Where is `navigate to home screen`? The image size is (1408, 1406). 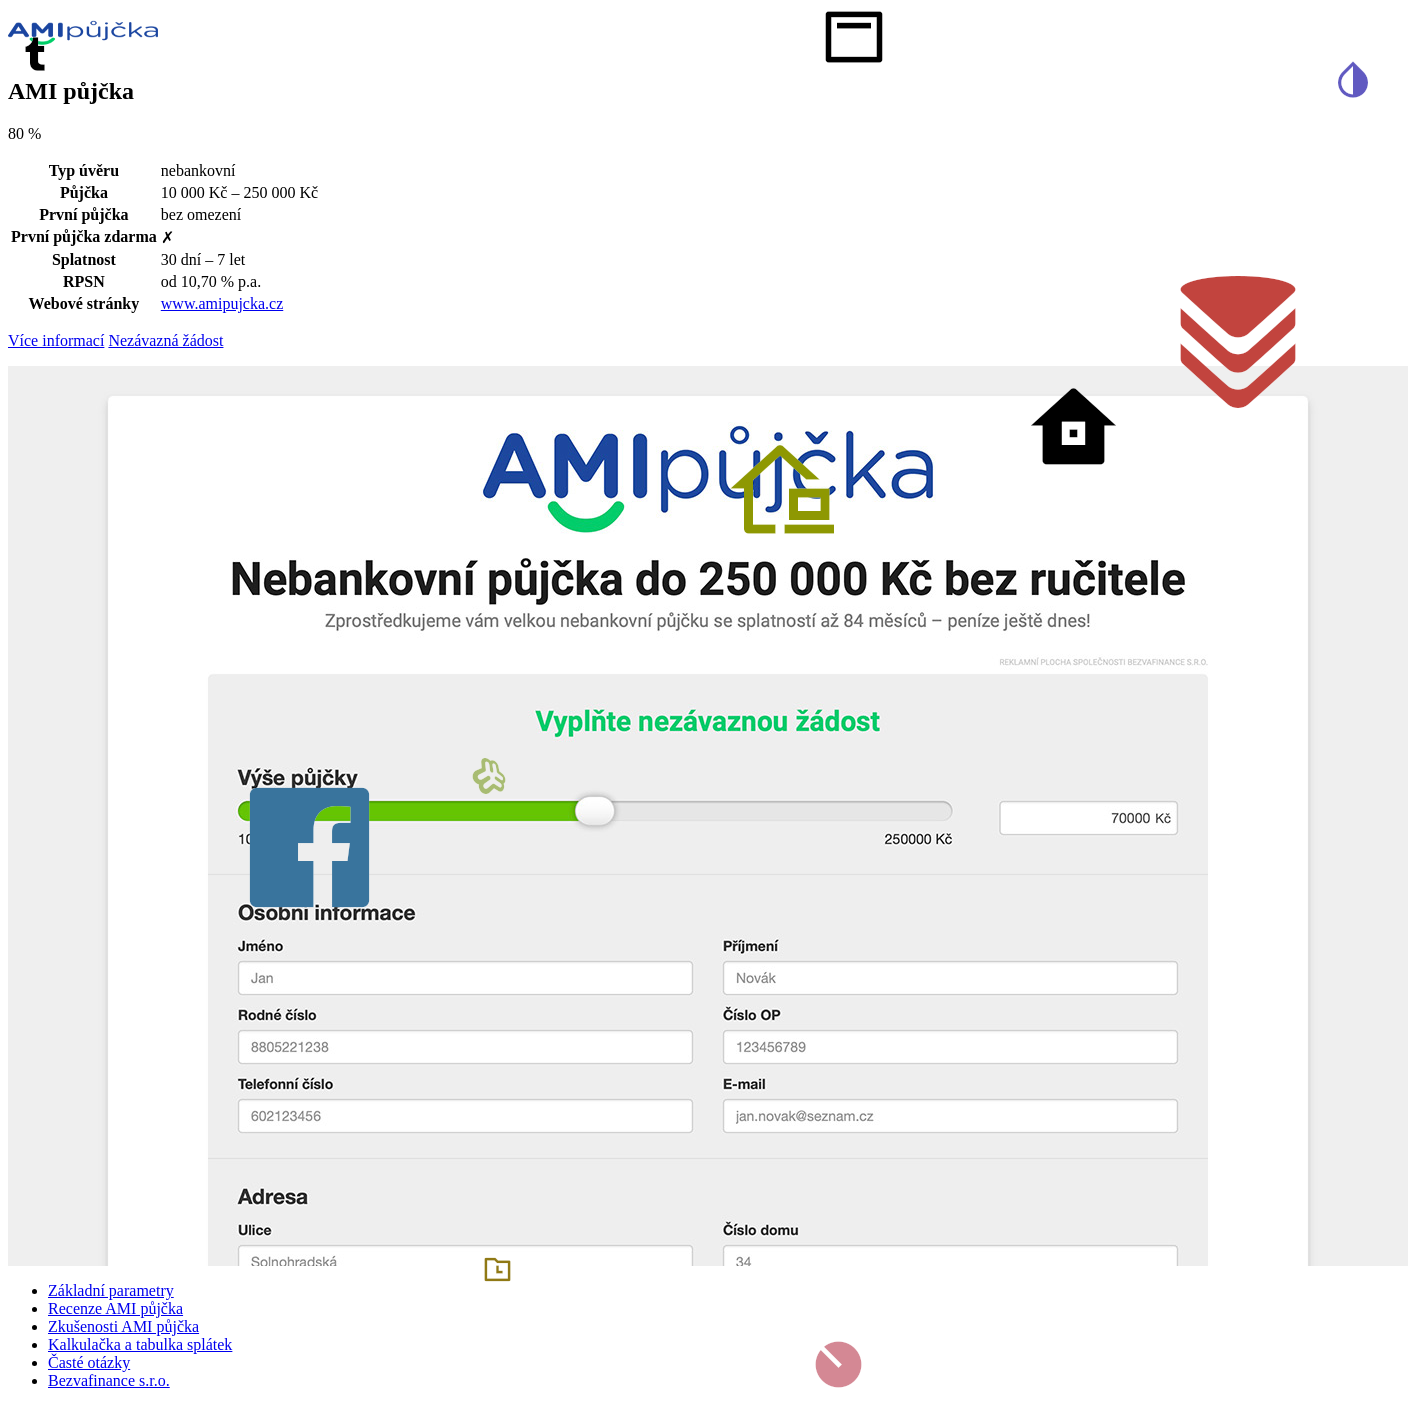
navigate to home screen is located at coordinates (1073, 429).